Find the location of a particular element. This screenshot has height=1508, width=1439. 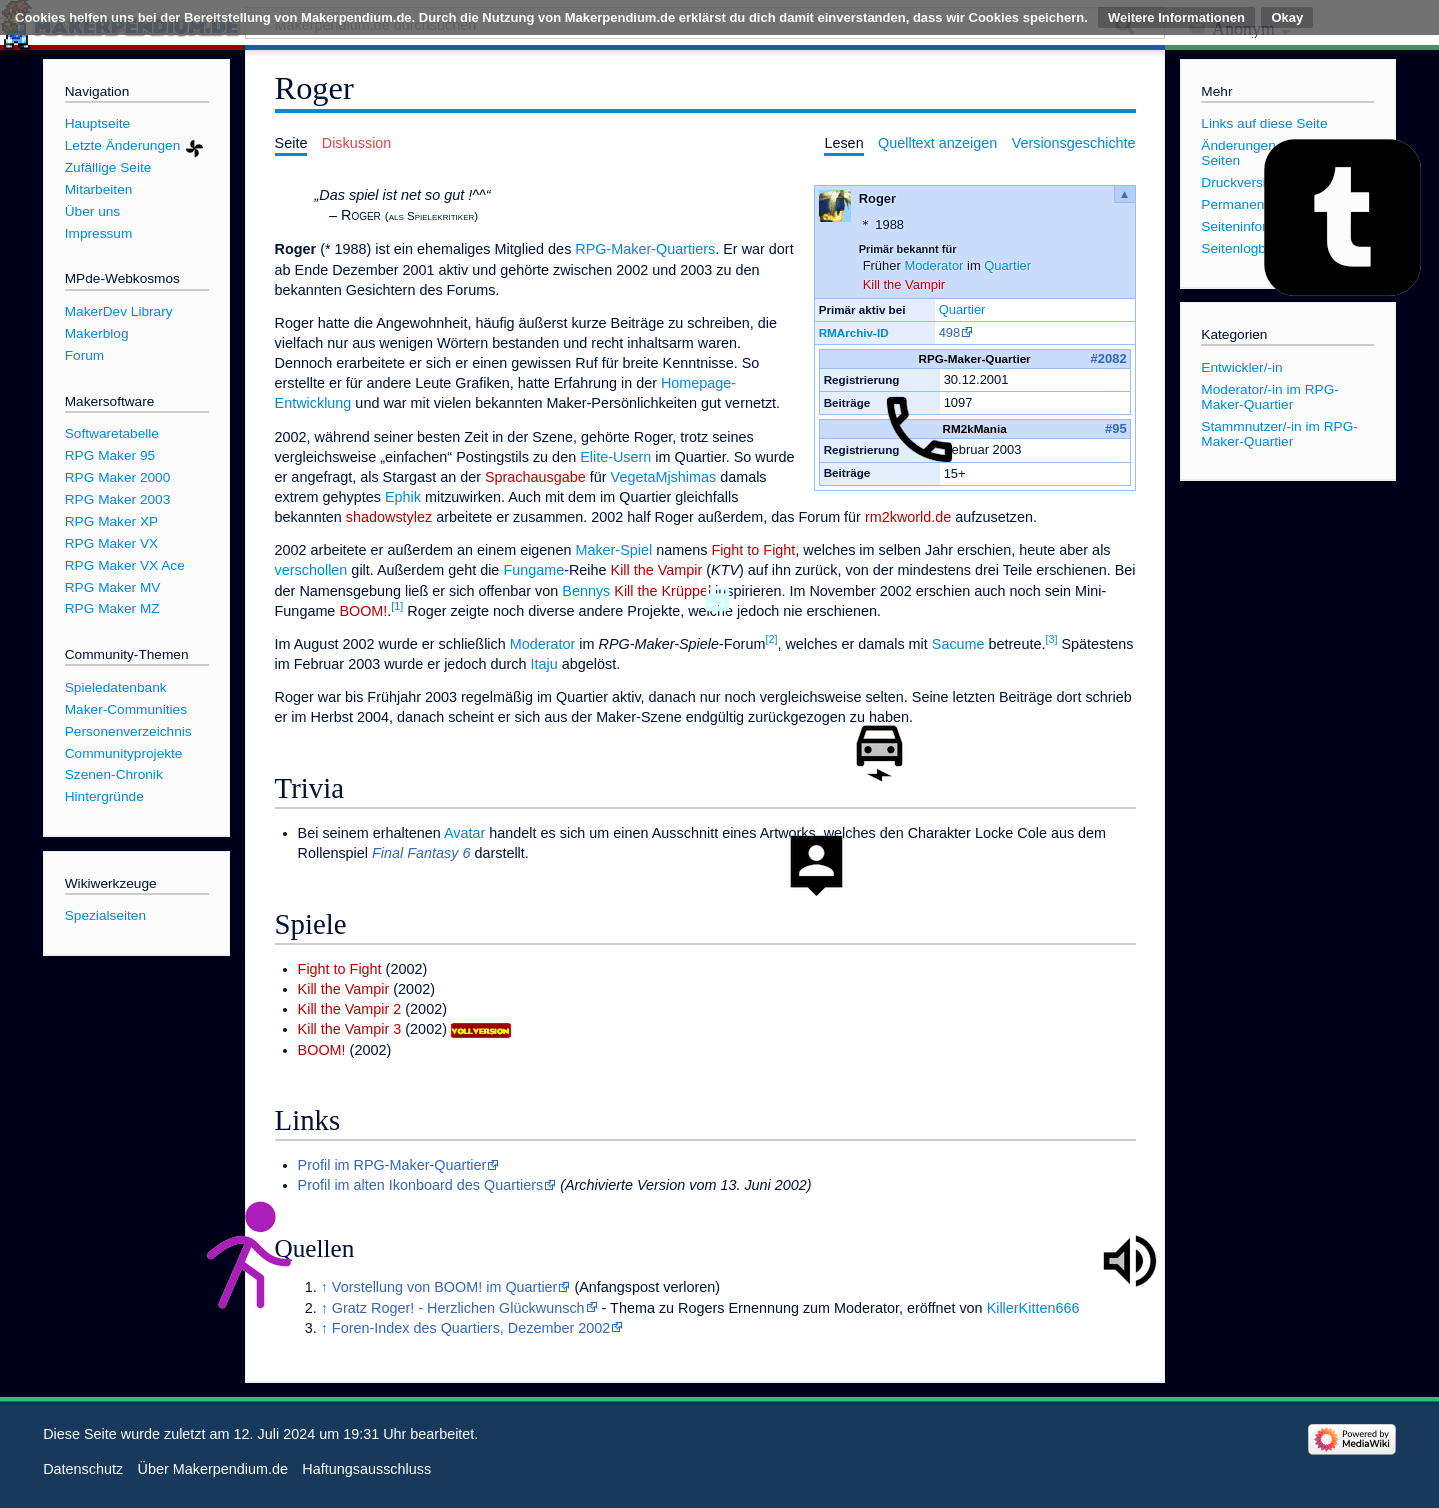

switch to walking directions is located at coordinates (249, 1255).